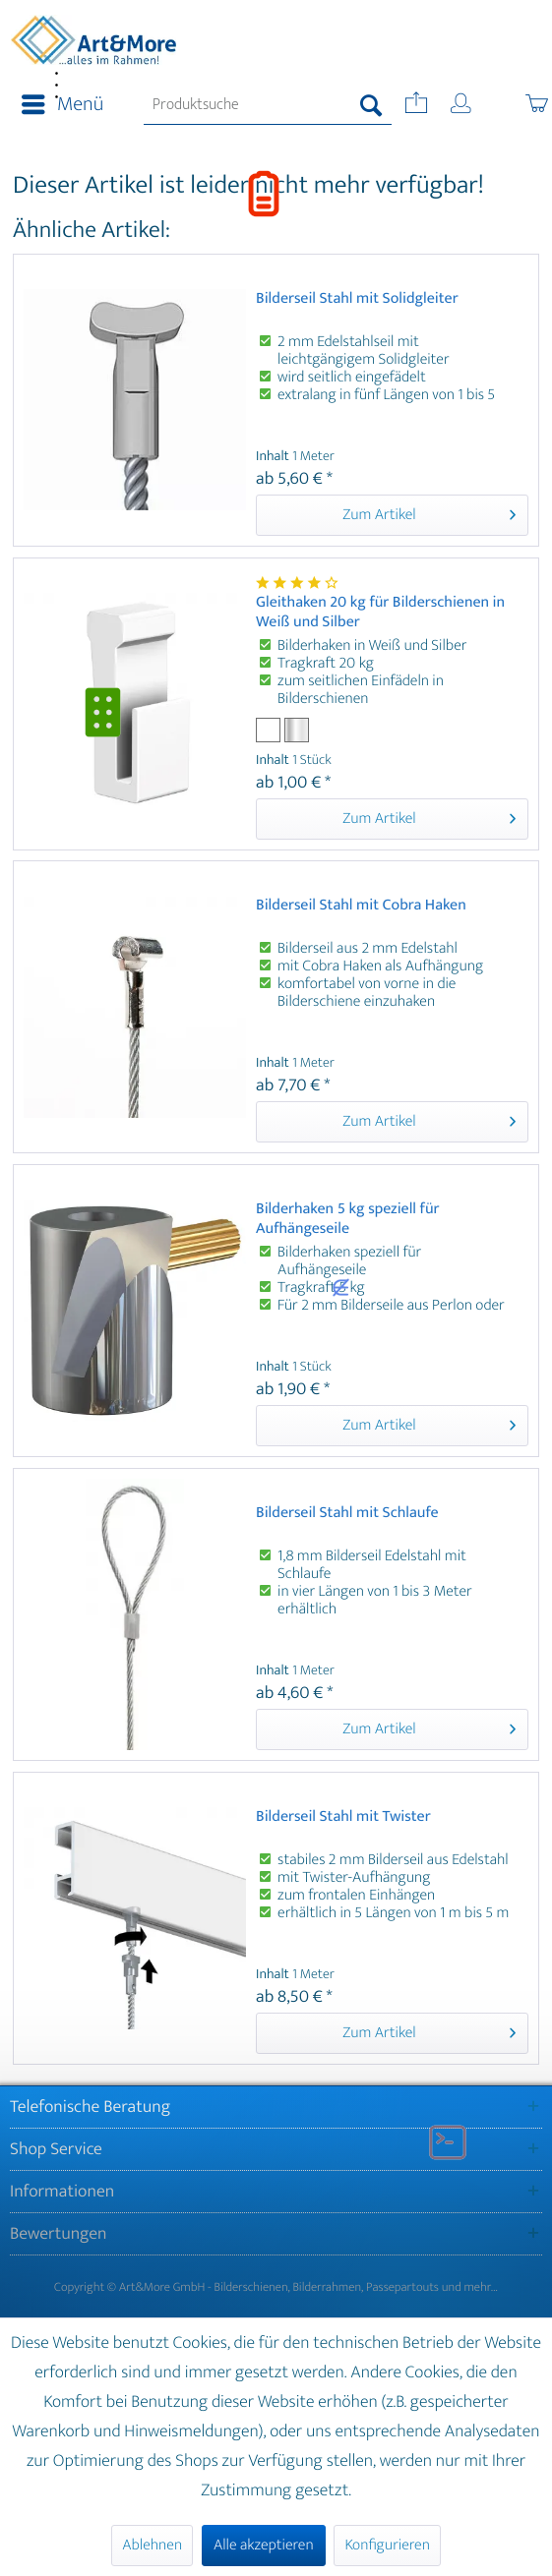 The image size is (552, 2576). What do you see at coordinates (264, 194) in the screenshot?
I see `indicates medium battery level` at bounding box center [264, 194].